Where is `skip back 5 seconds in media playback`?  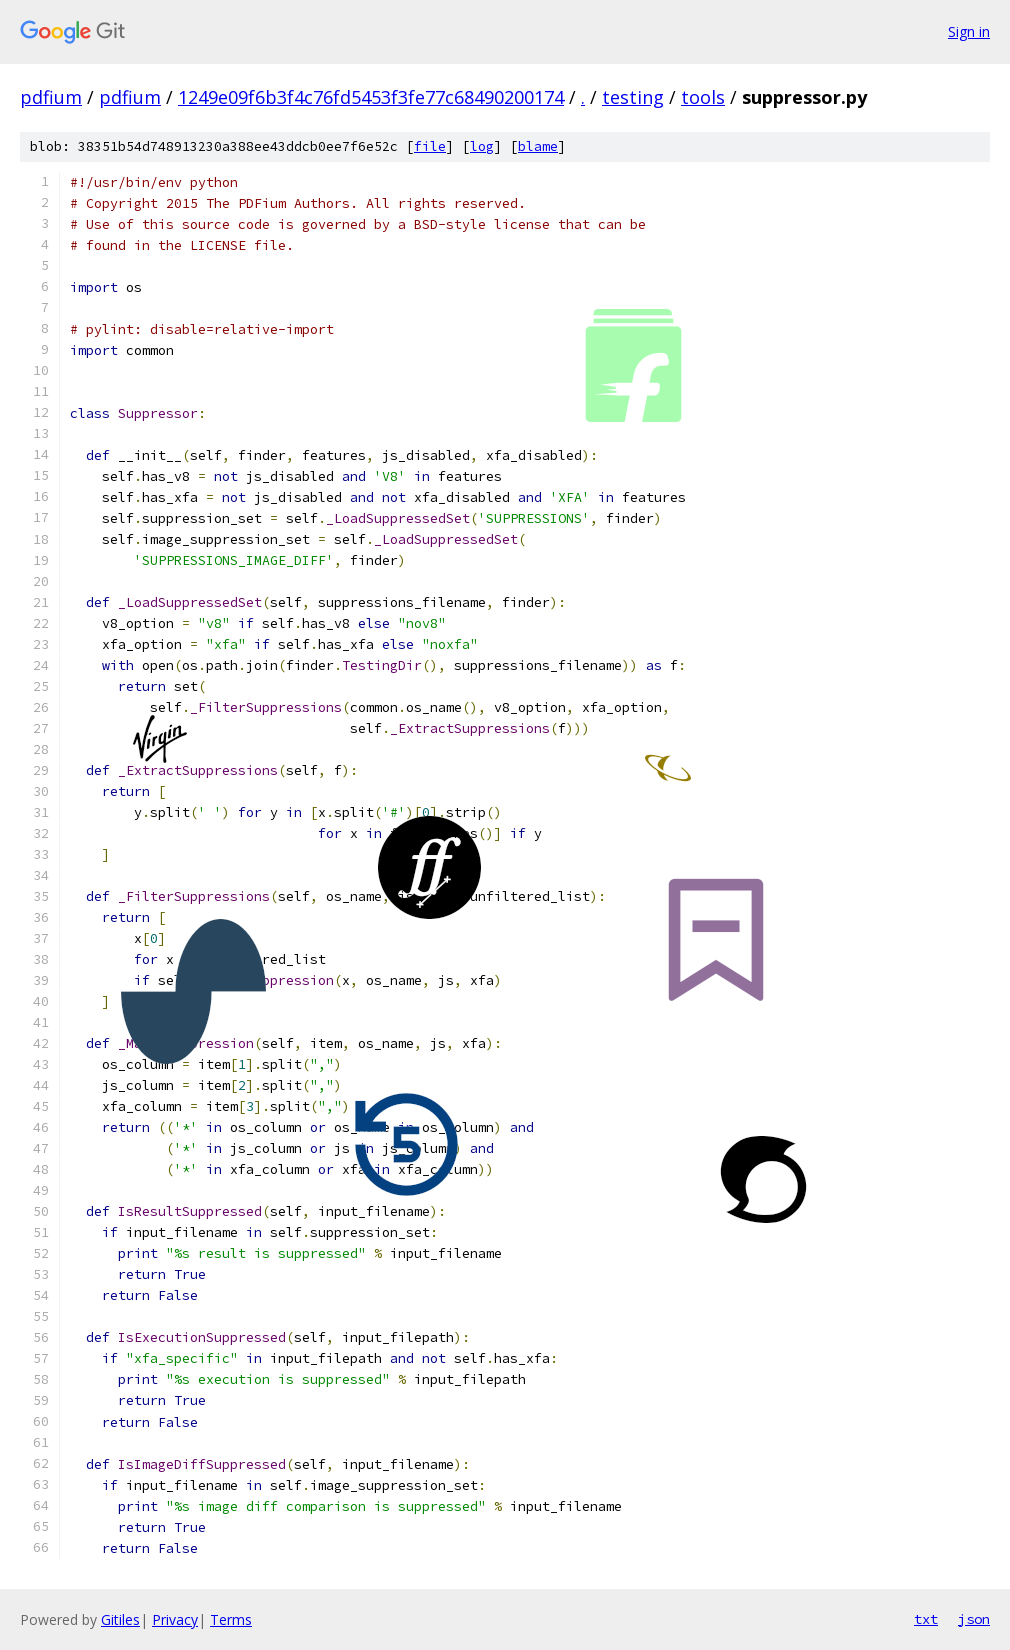 skip back 5 seconds in media playback is located at coordinates (406, 1144).